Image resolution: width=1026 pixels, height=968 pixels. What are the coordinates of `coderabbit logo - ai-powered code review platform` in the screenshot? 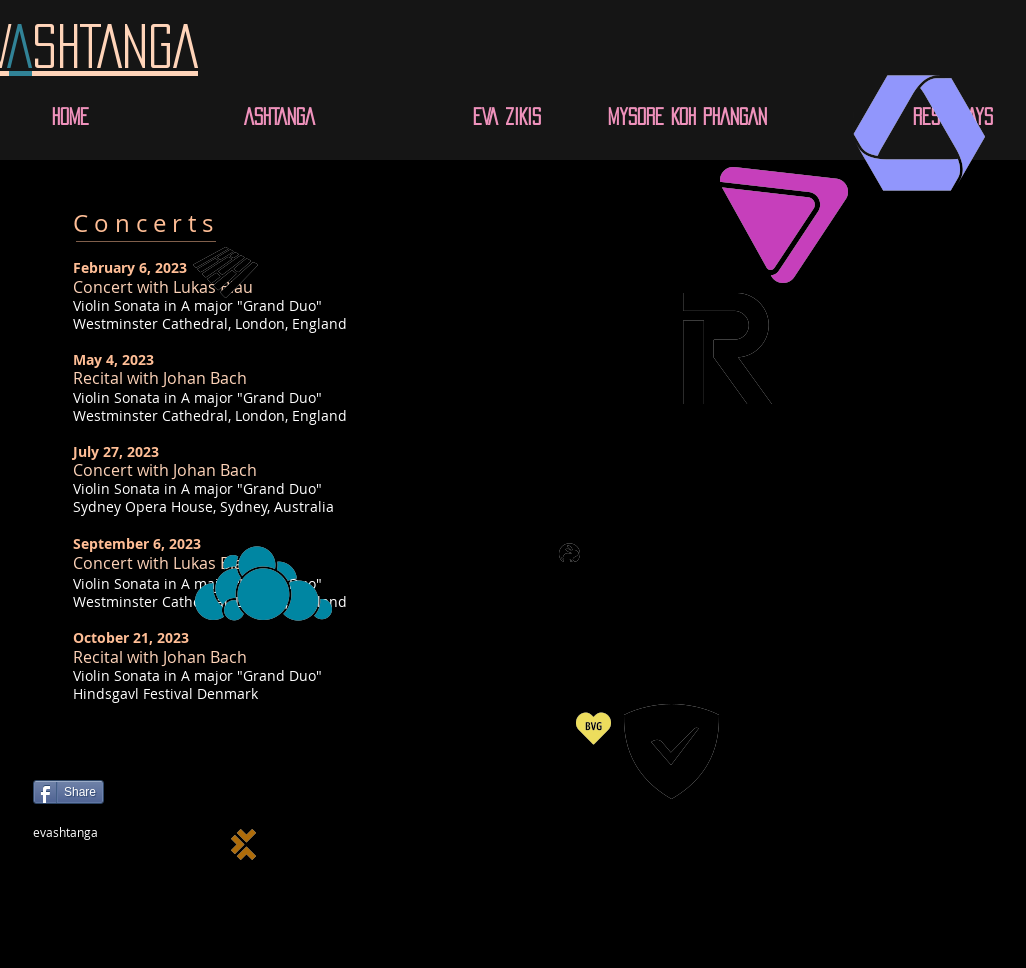 It's located at (569, 552).